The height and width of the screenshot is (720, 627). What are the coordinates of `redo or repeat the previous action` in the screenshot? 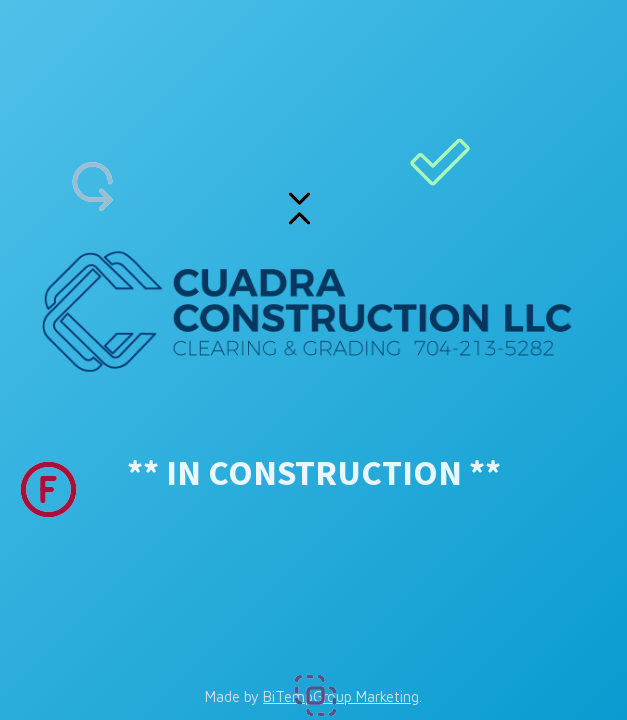 It's located at (92, 186).